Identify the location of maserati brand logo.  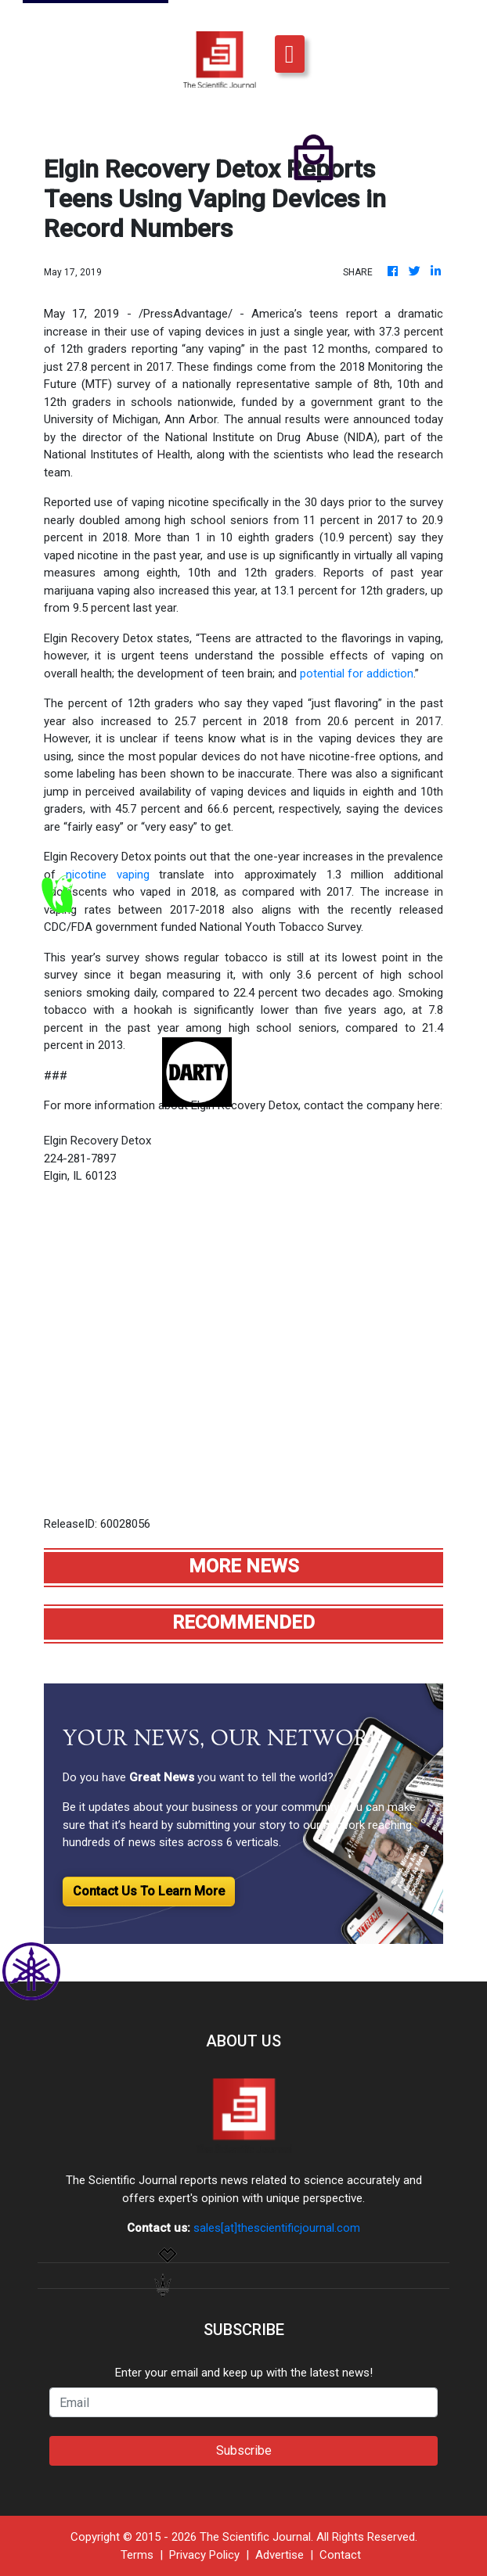
(163, 2285).